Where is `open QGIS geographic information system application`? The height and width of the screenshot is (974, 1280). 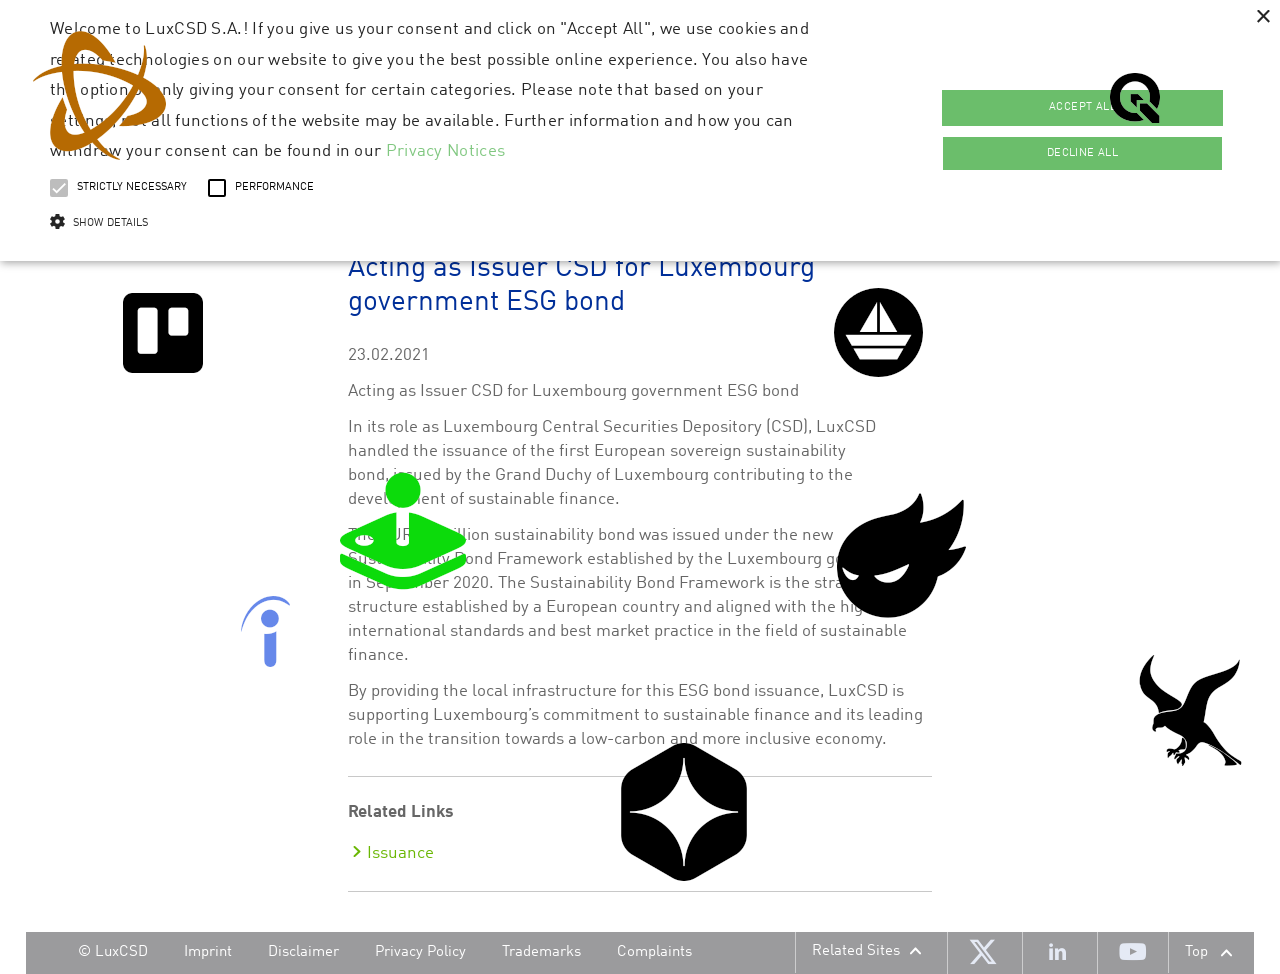 open QGIS geographic information system application is located at coordinates (1135, 98).